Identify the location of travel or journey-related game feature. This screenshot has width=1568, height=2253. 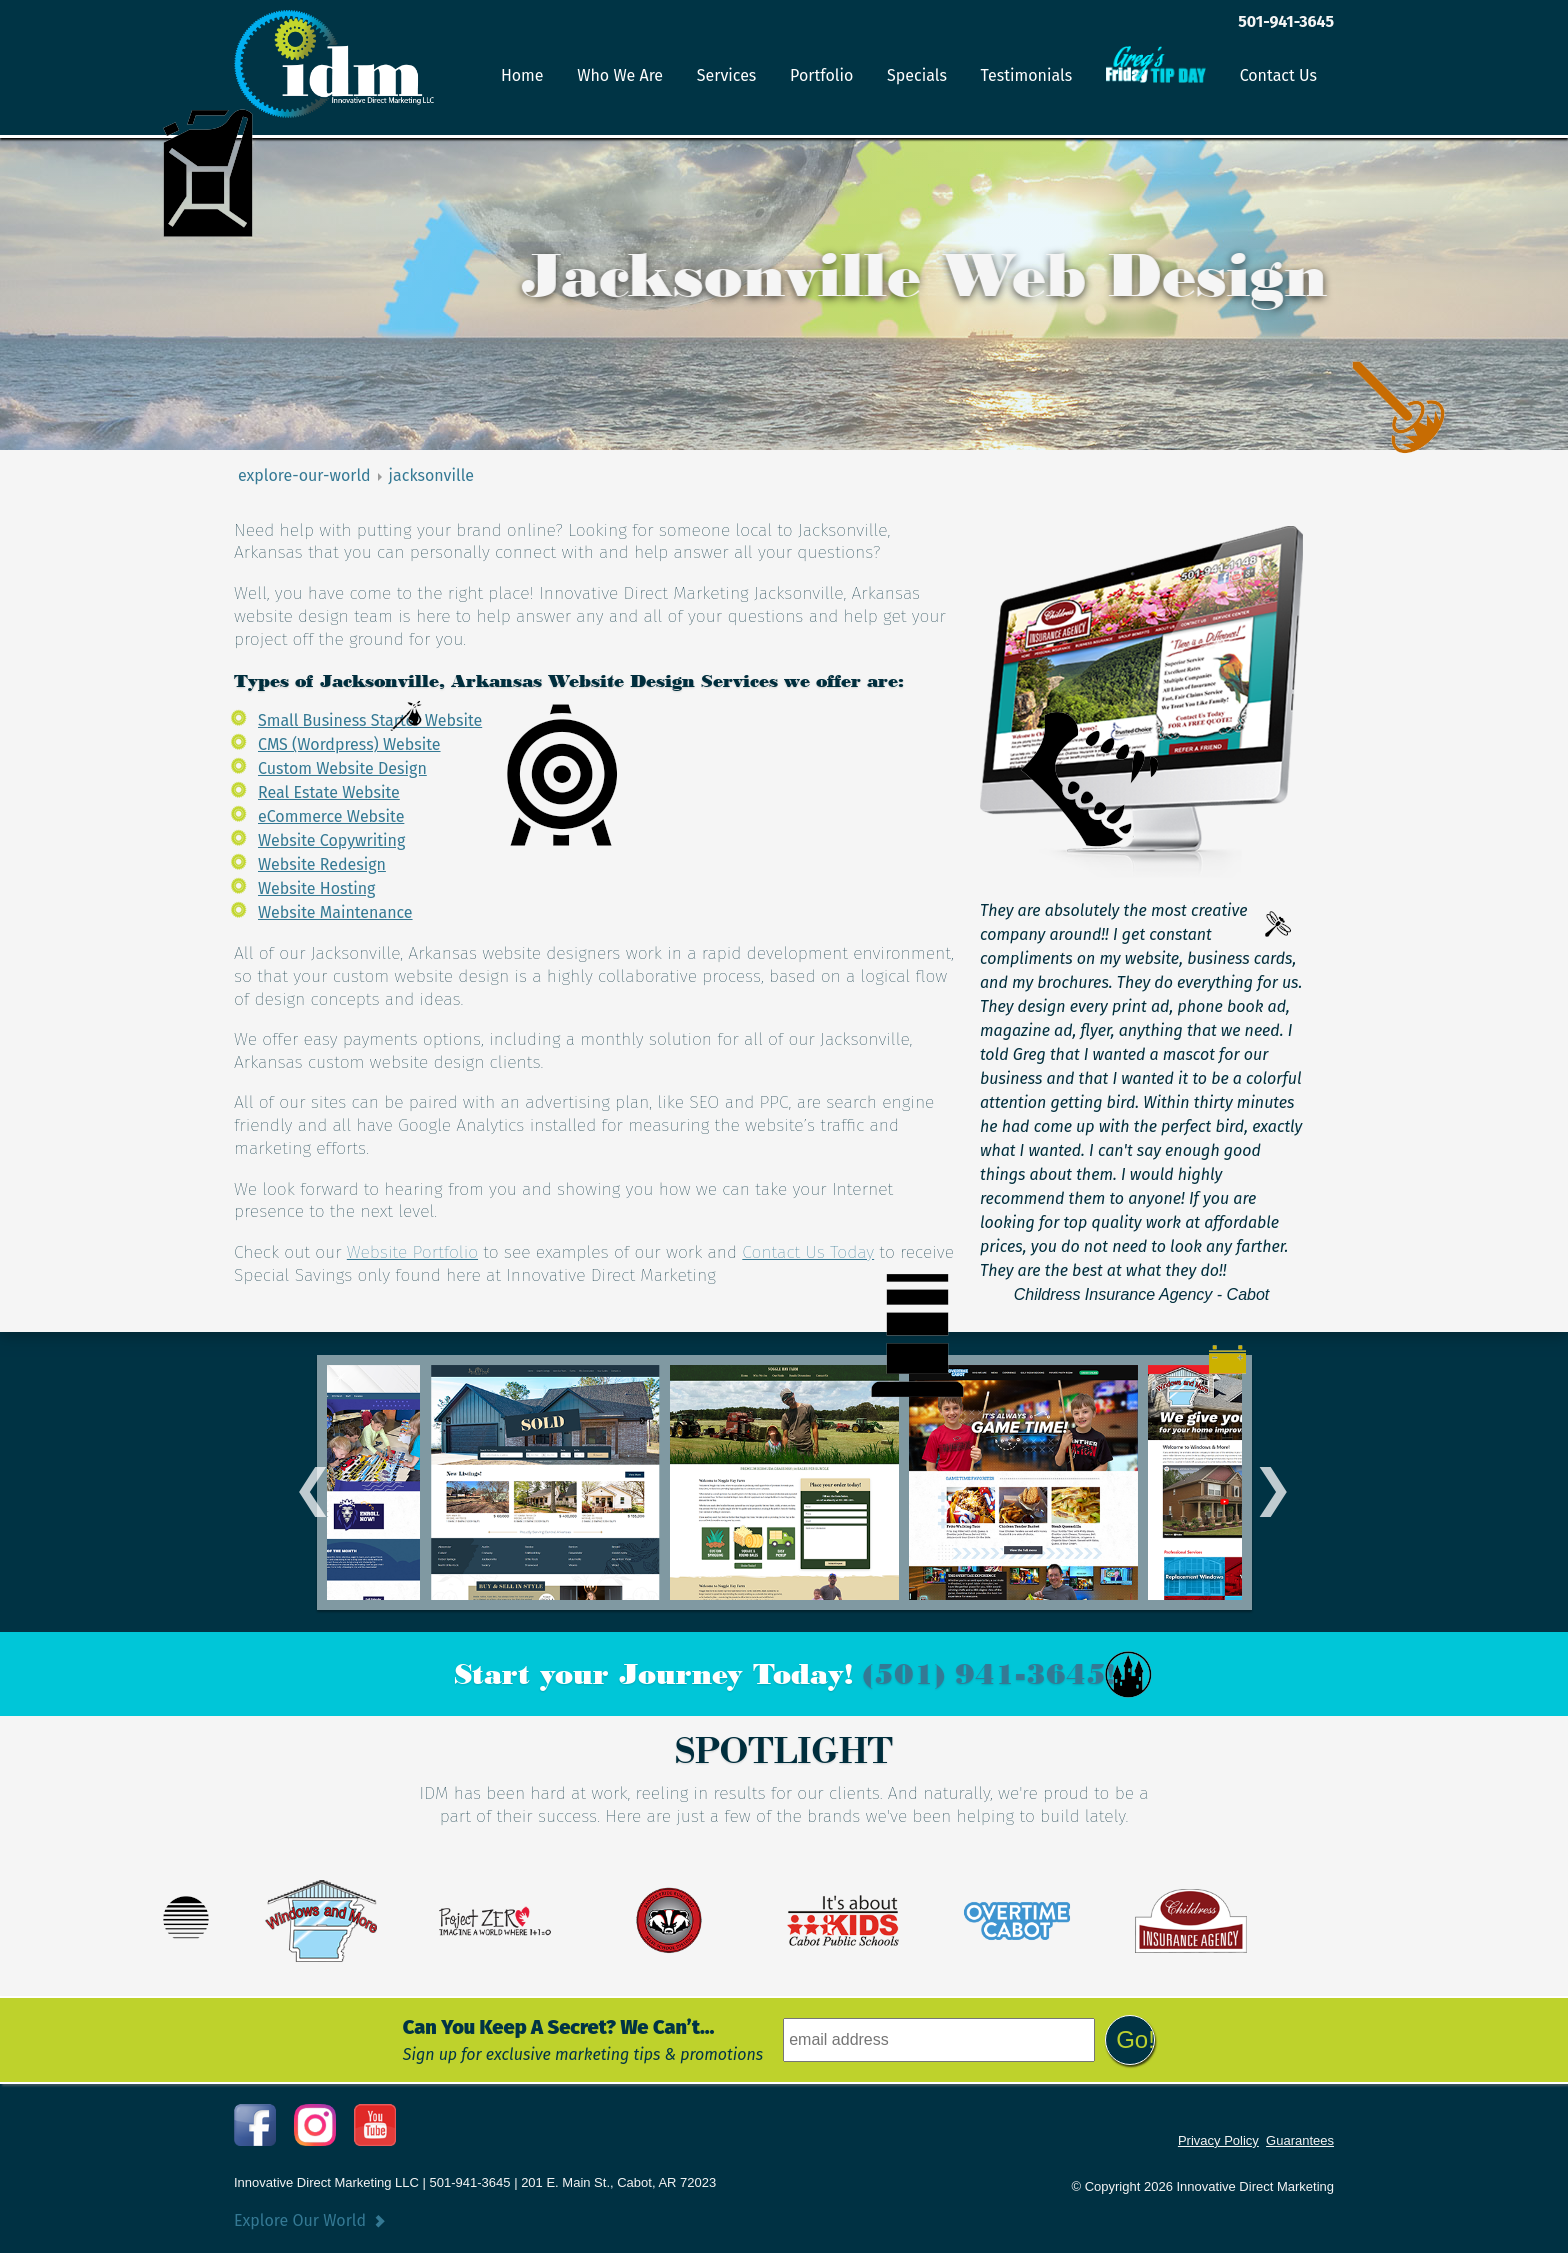
(405, 715).